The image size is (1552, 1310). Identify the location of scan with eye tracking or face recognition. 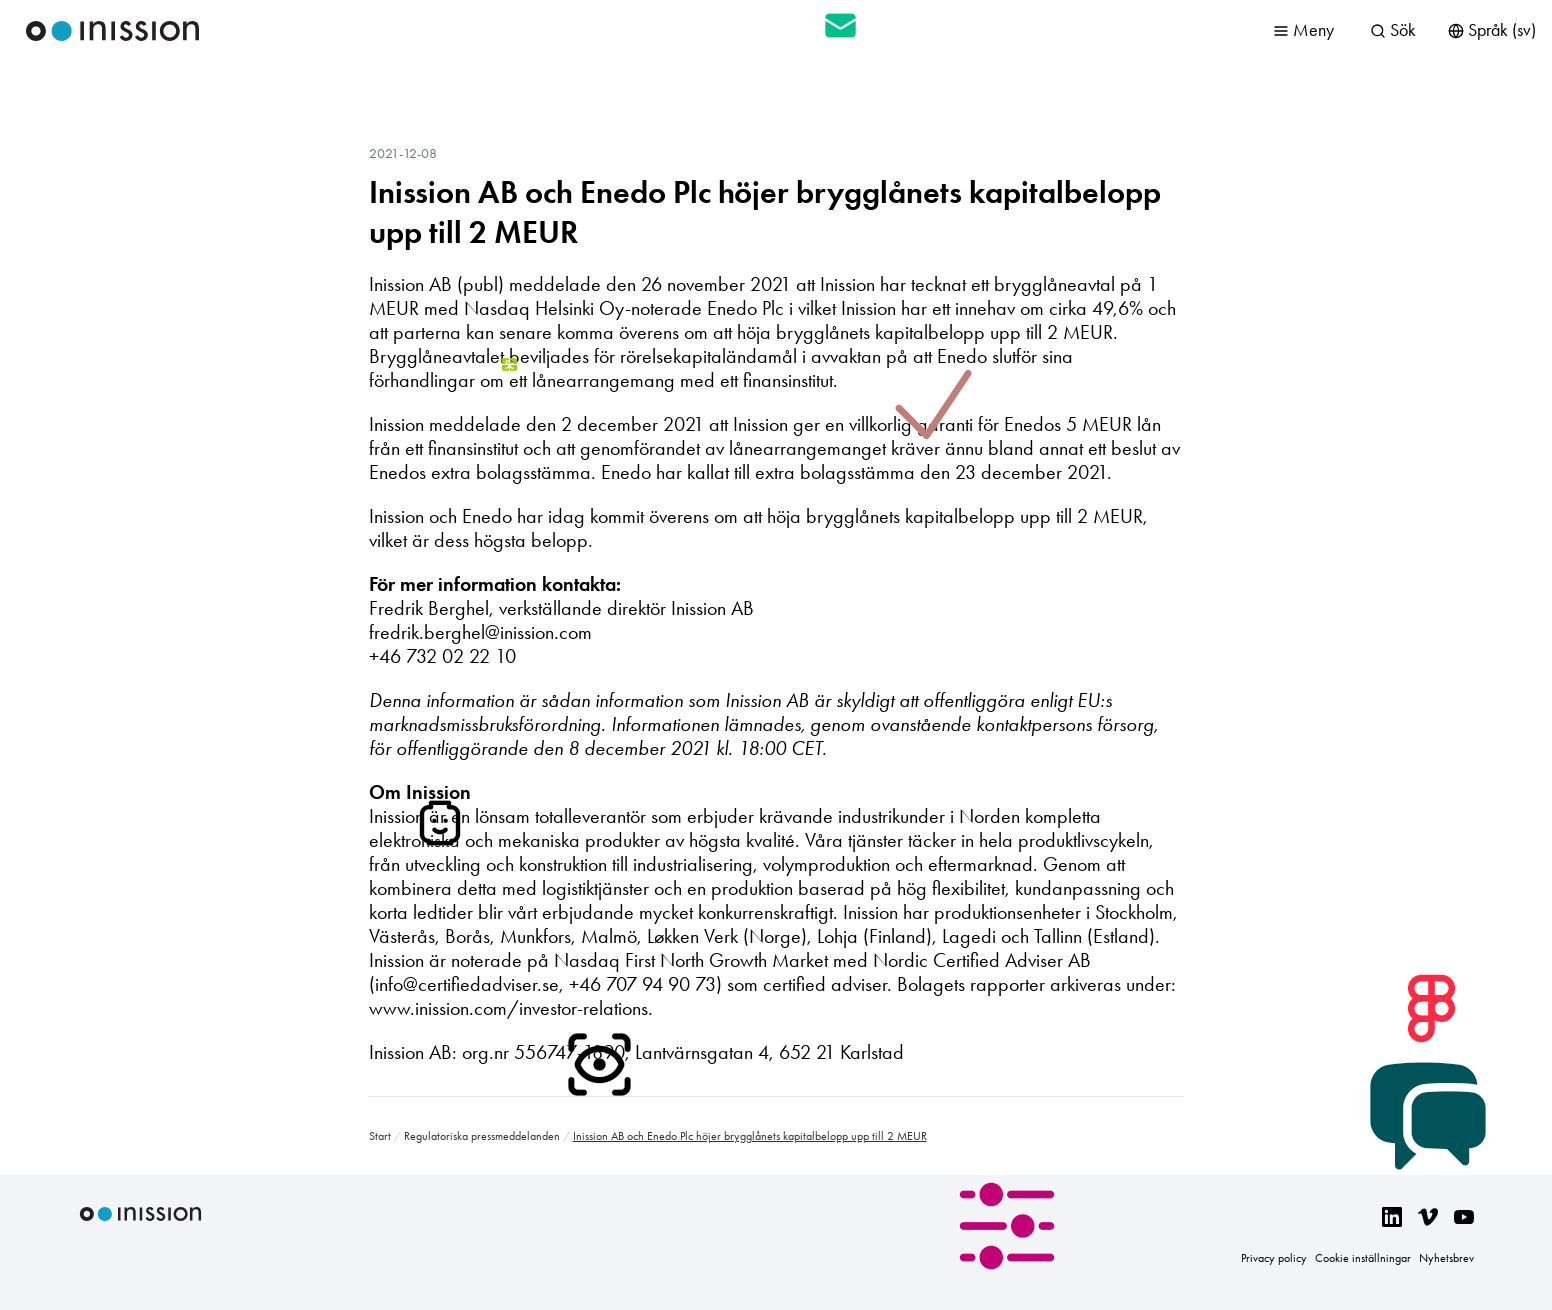
(599, 1064).